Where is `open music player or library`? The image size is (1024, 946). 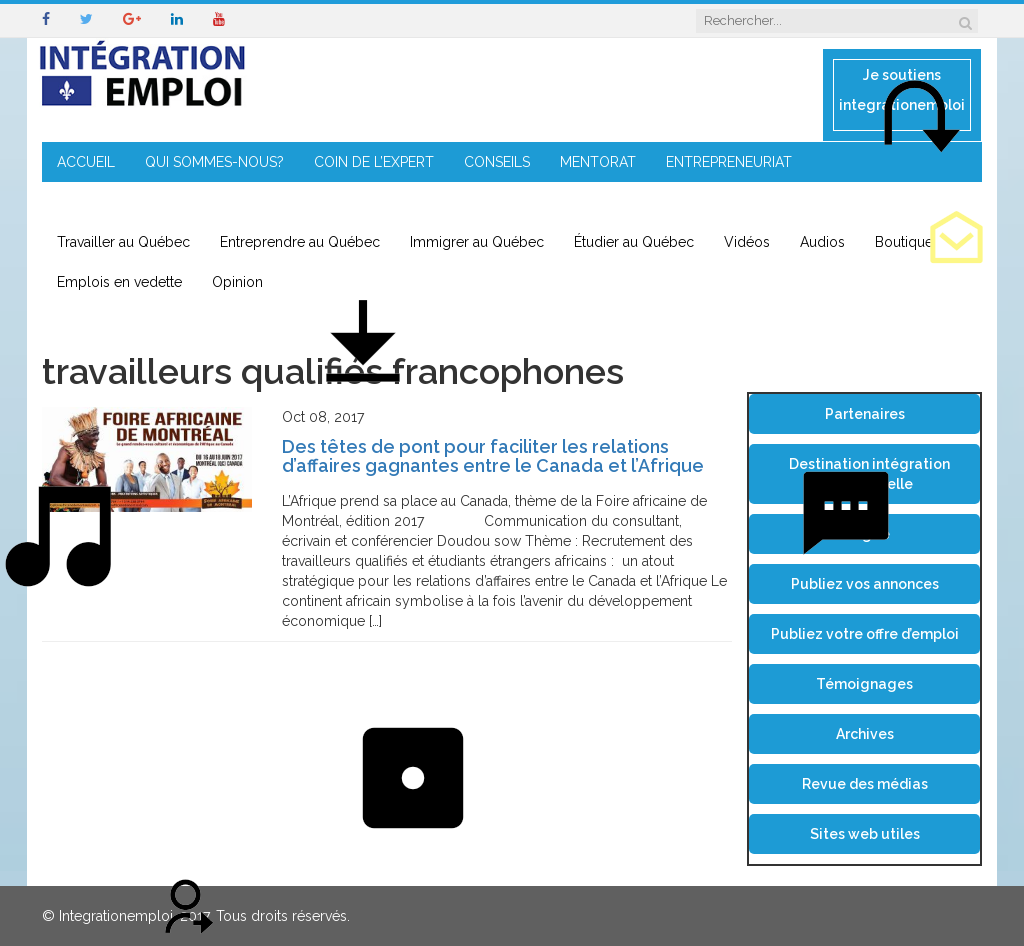
open music player or library is located at coordinates (66, 536).